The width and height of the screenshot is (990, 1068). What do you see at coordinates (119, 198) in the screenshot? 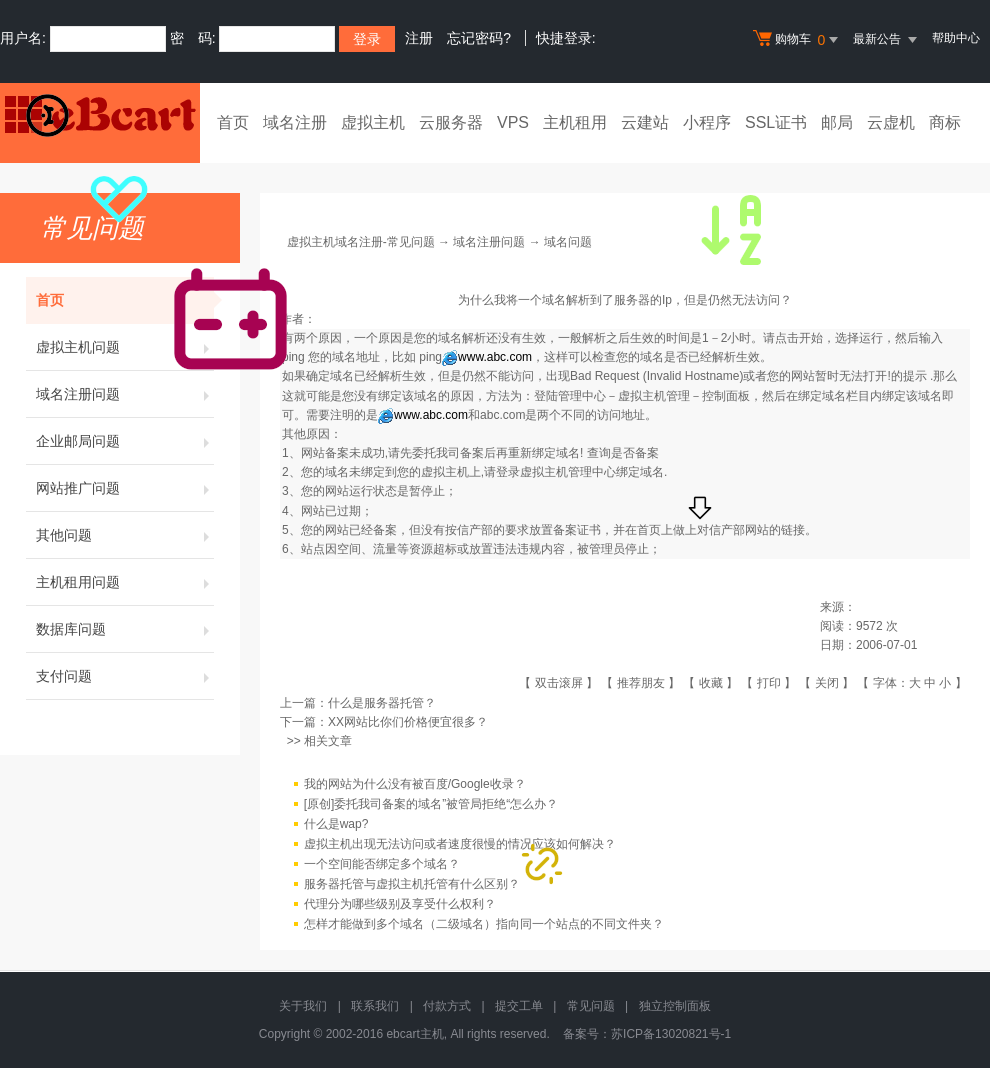
I see `open Google Fit app` at bounding box center [119, 198].